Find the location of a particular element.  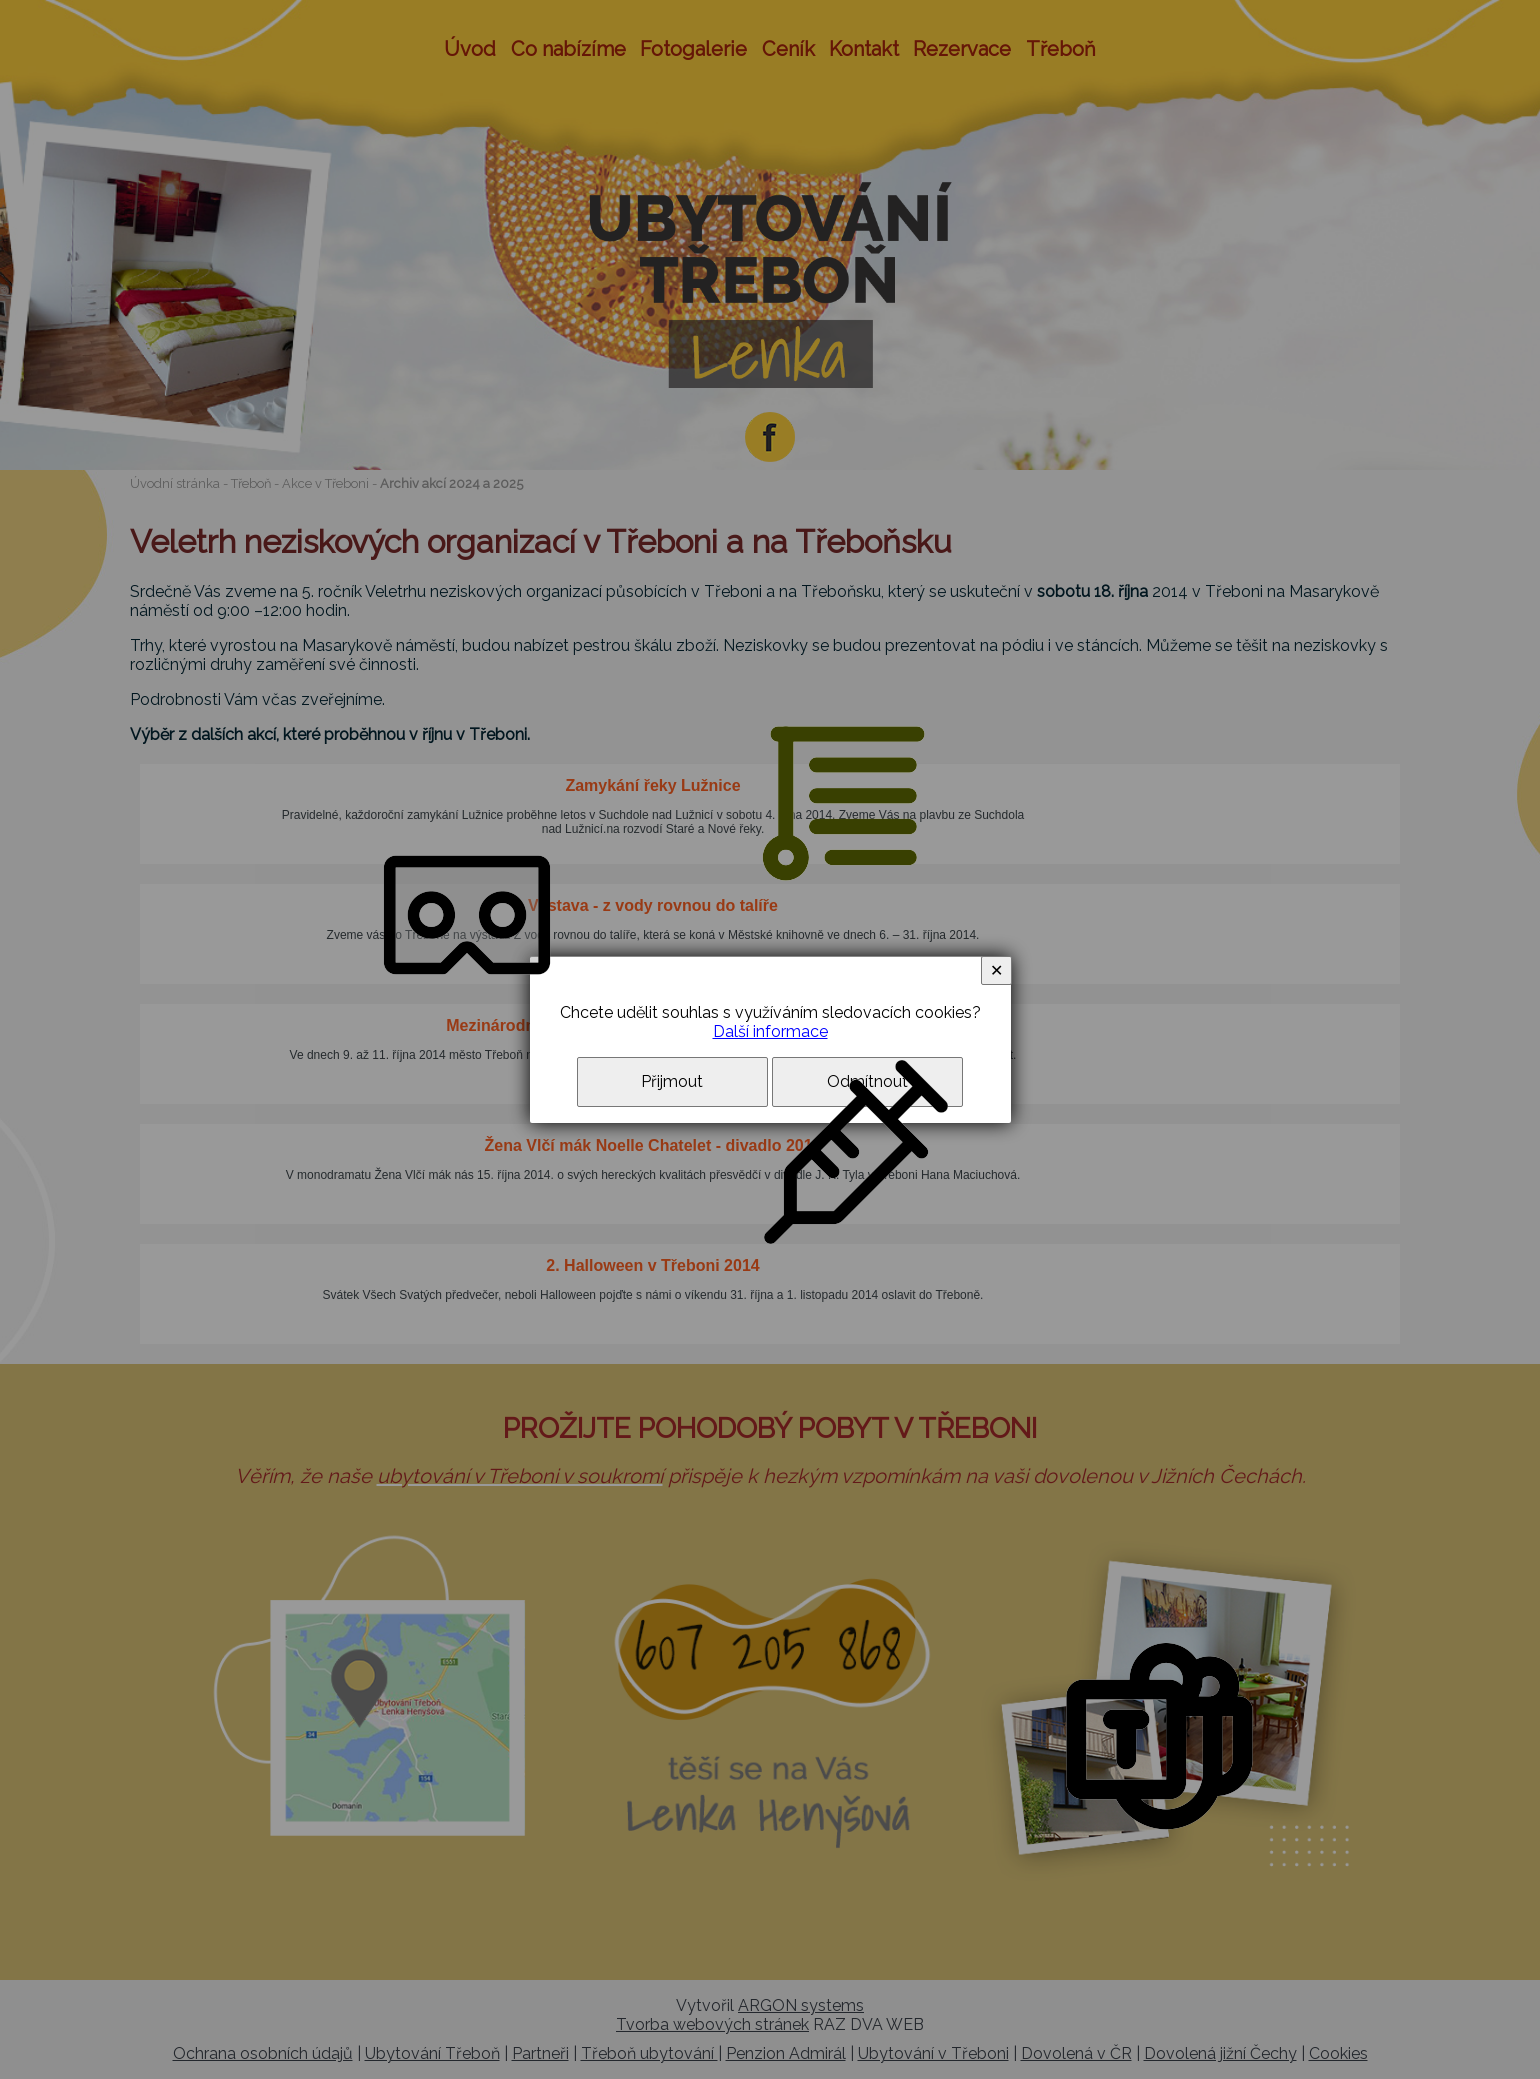

open microsoft teams is located at coordinates (1159, 1739).